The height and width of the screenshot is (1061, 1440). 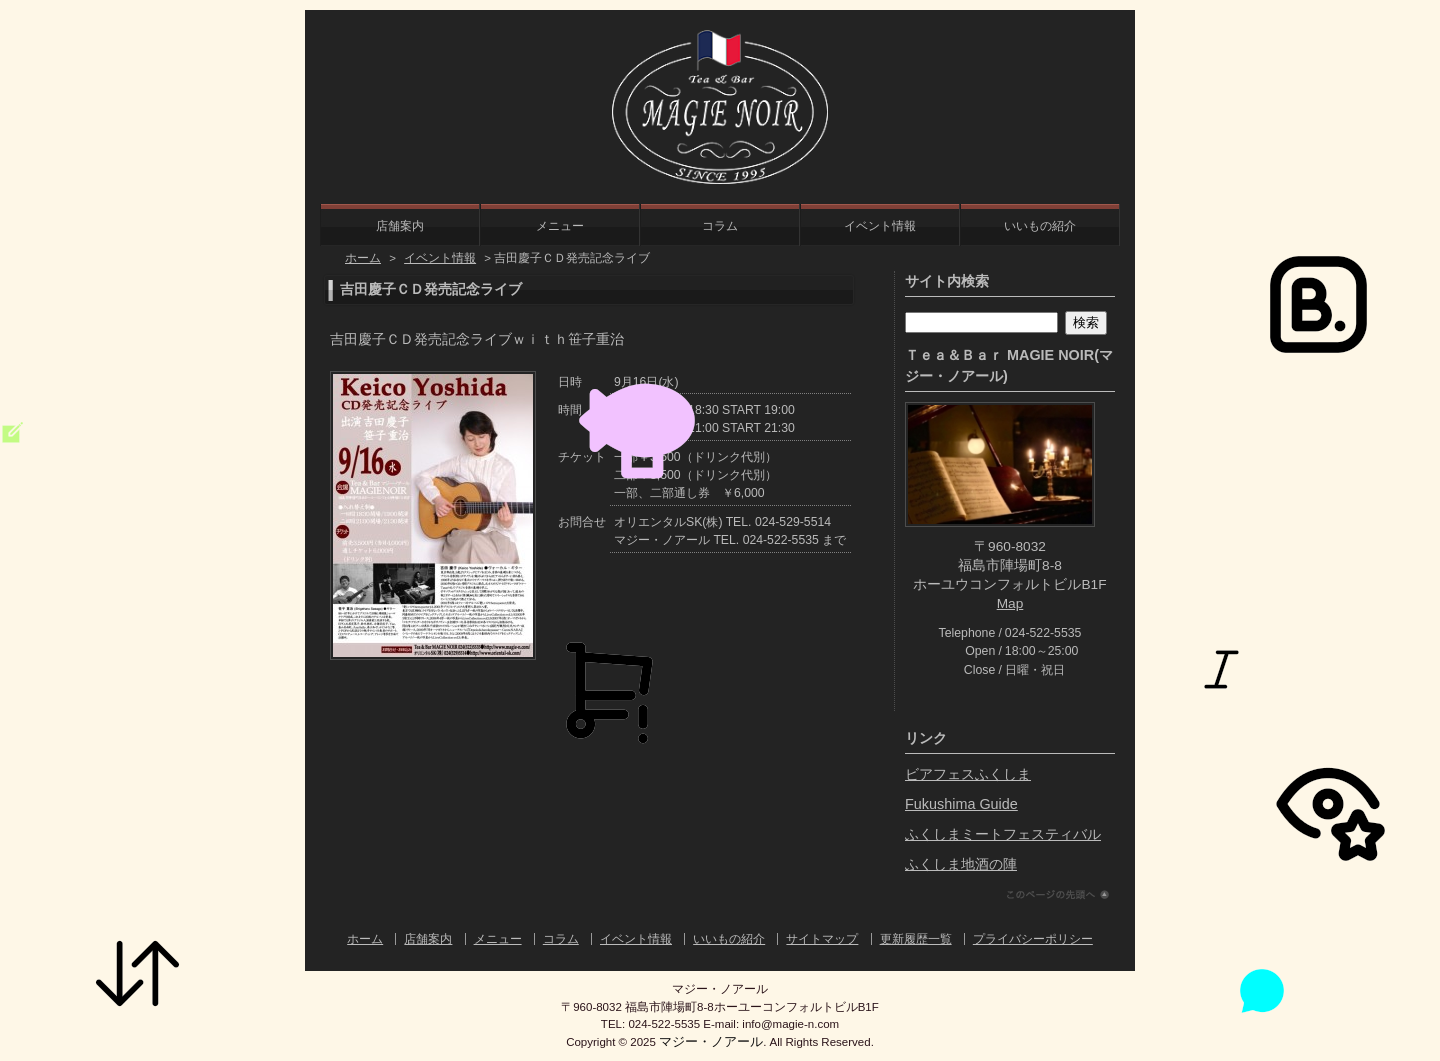 What do you see at coordinates (637, 431) in the screenshot?
I see `access airship or blimp travel options` at bounding box center [637, 431].